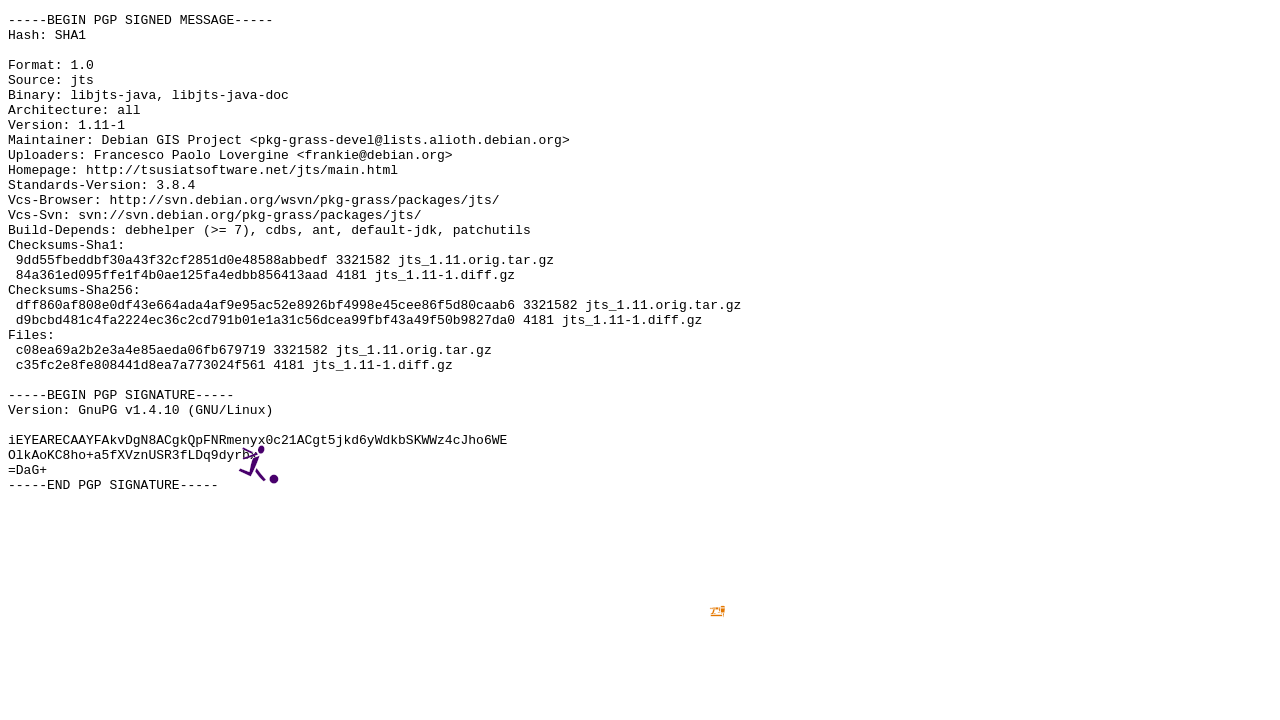  What do you see at coordinates (717, 611) in the screenshot?
I see `pneumatic stapler tool in a crafting or building game` at bounding box center [717, 611].